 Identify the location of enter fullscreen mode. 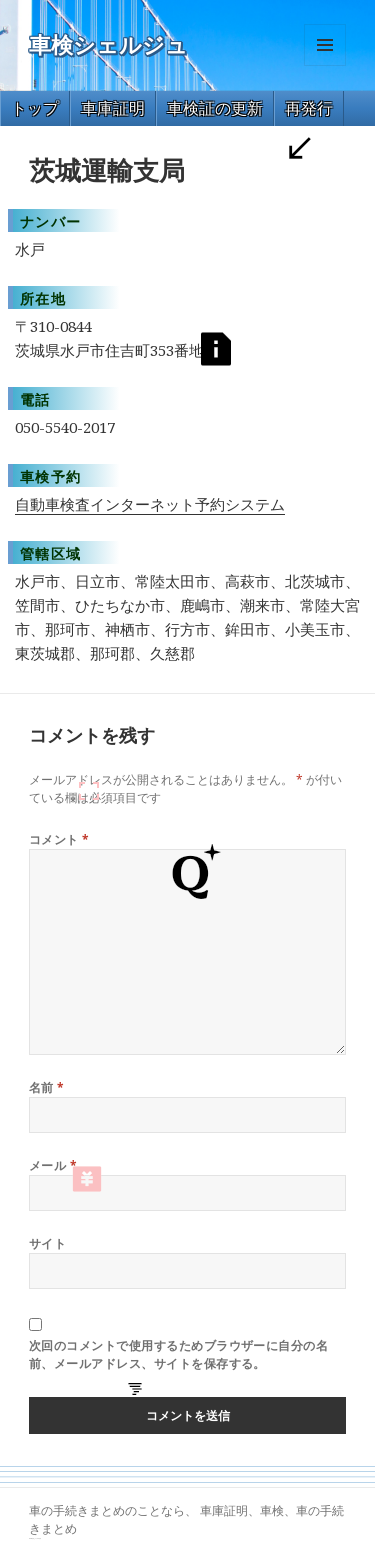
(89, 791).